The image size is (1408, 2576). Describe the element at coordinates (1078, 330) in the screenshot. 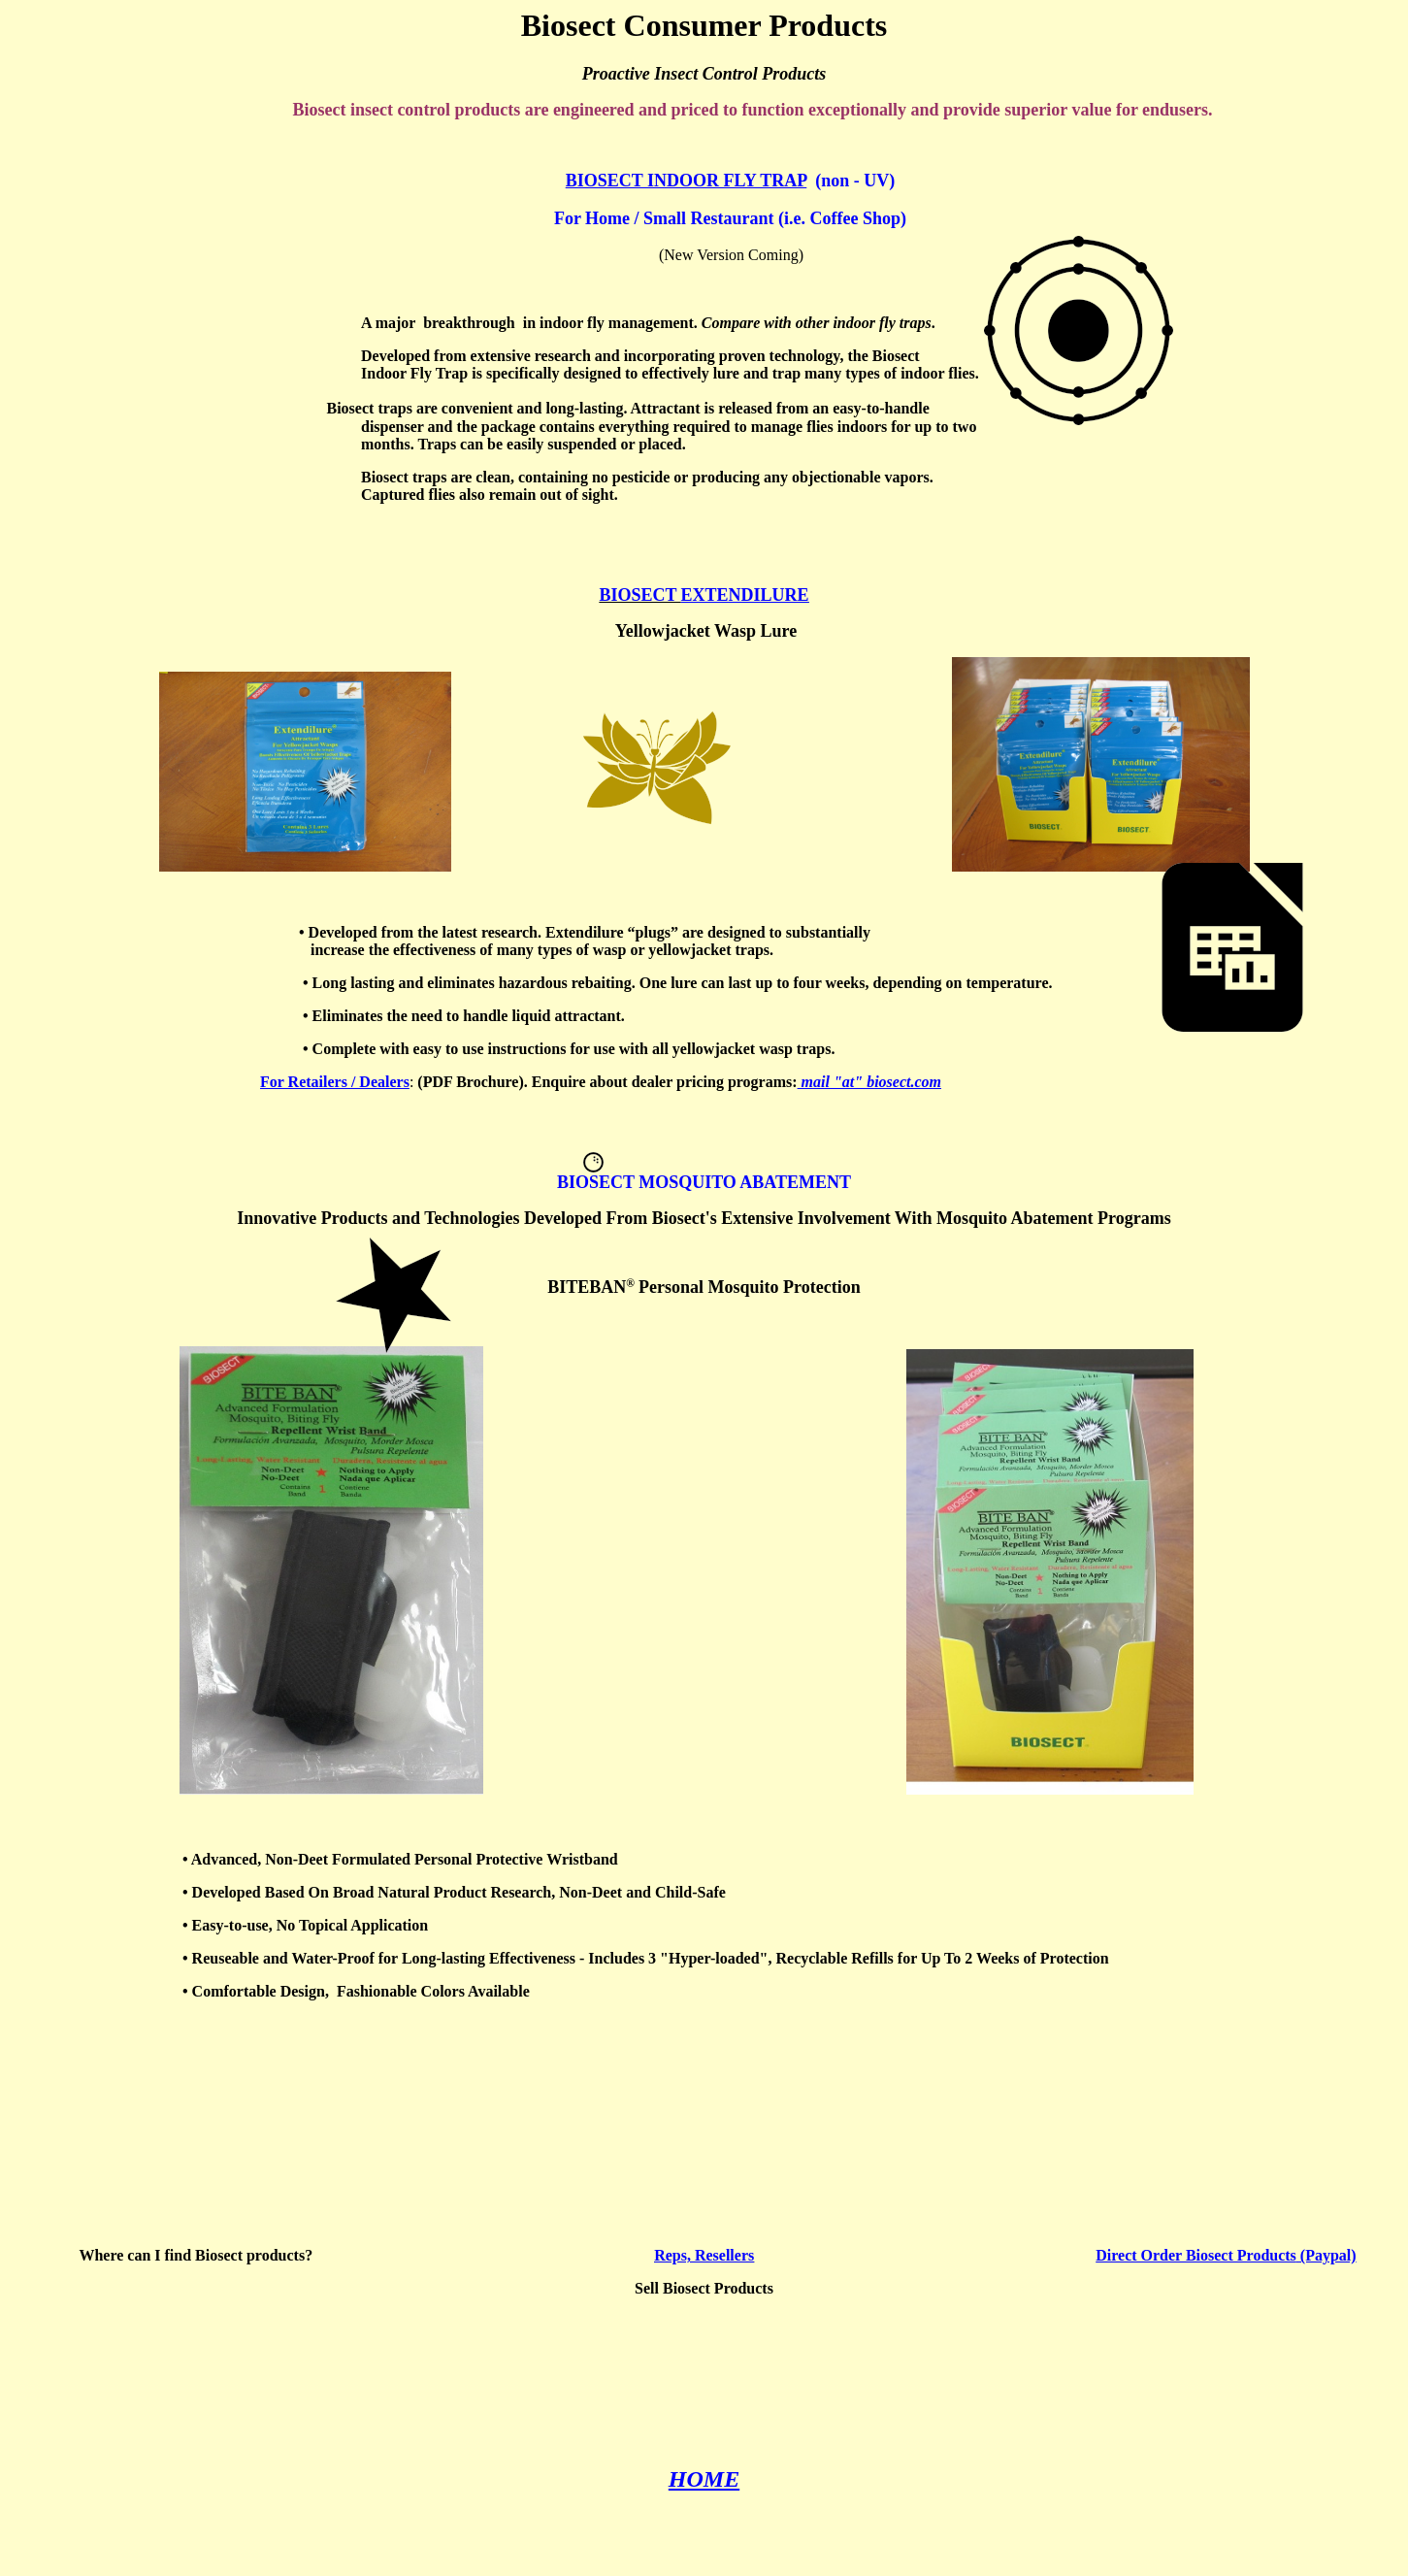

I see `KDE Neon Linux distribution logo` at that location.